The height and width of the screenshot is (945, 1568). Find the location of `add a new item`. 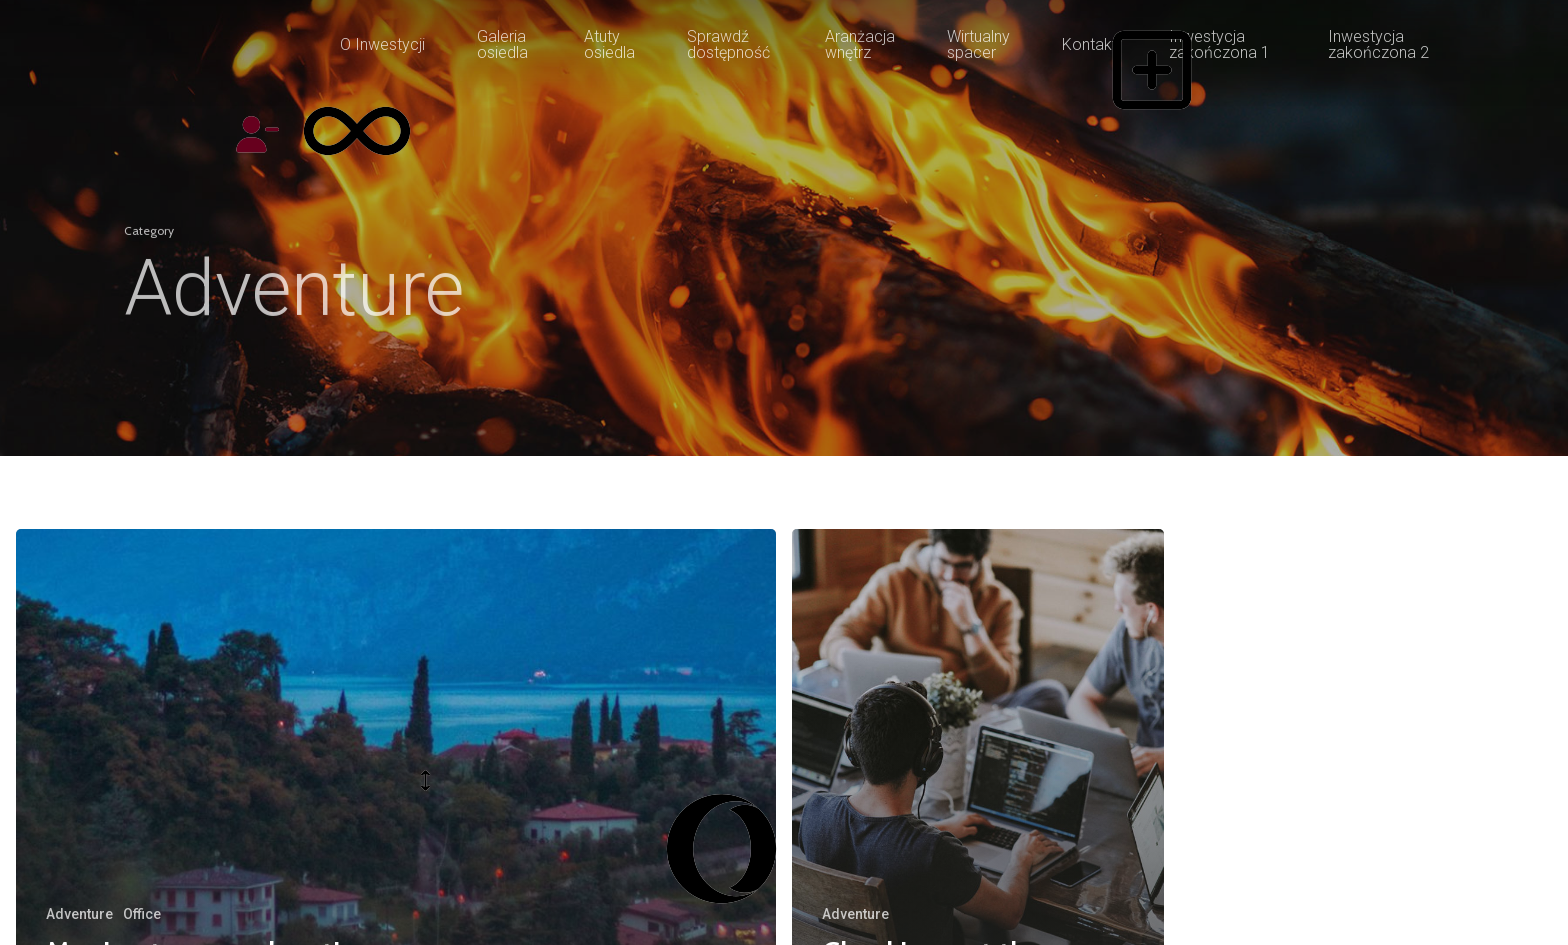

add a new item is located at coordinates (1152, 70).